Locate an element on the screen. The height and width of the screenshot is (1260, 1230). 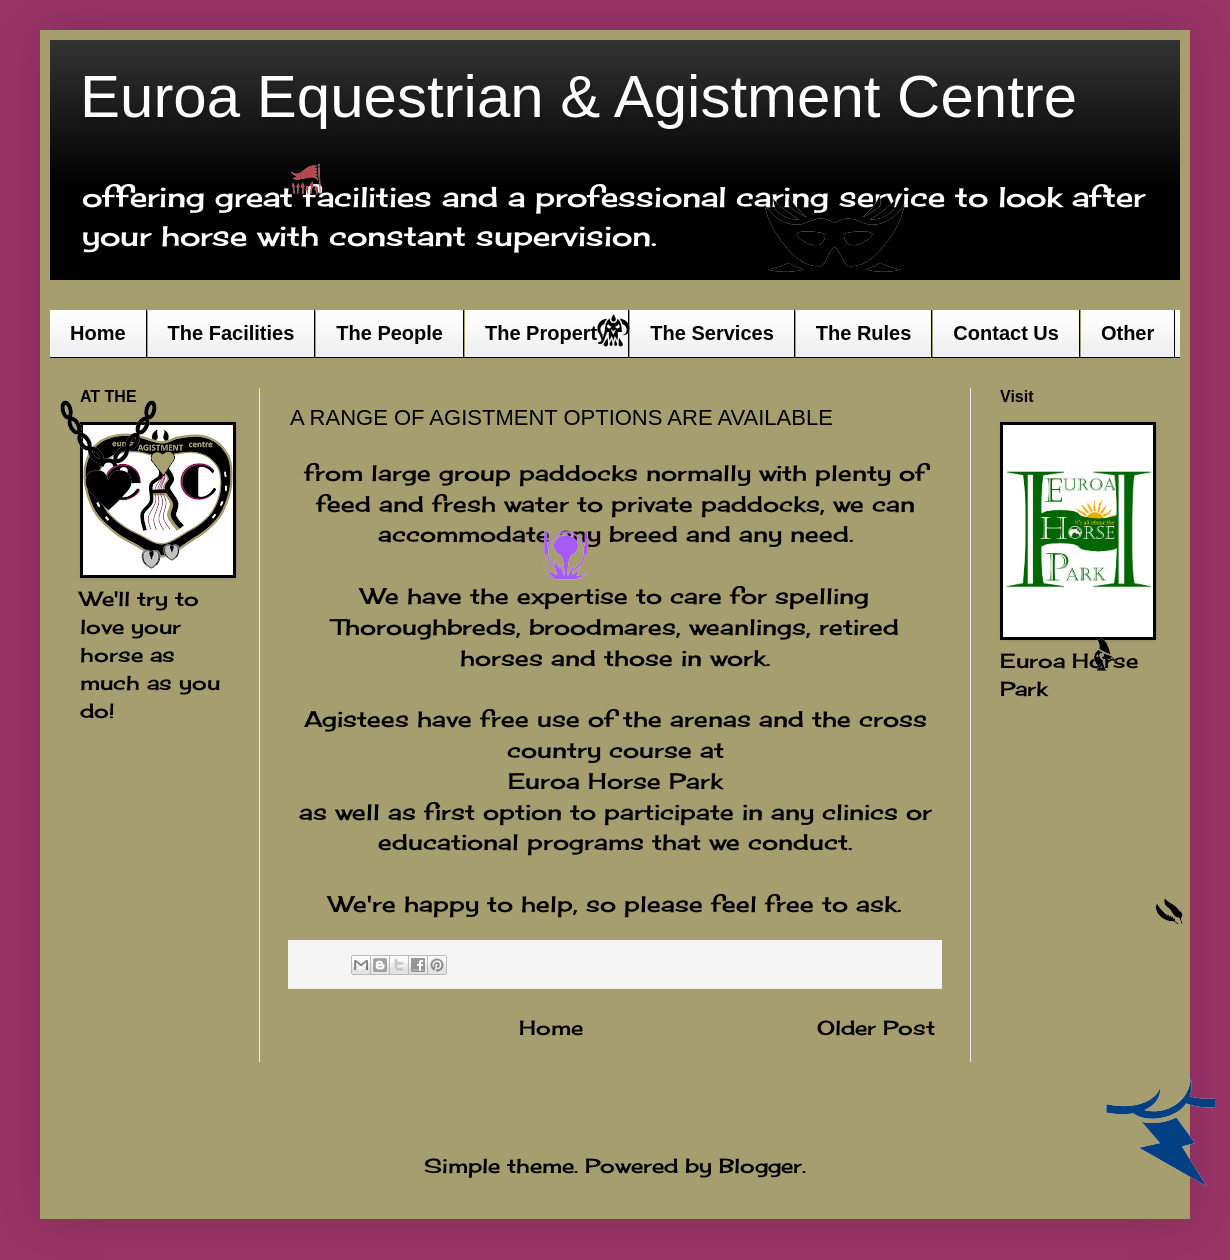
diablo or demon-themed game mode is located at coordinates (613, 330).